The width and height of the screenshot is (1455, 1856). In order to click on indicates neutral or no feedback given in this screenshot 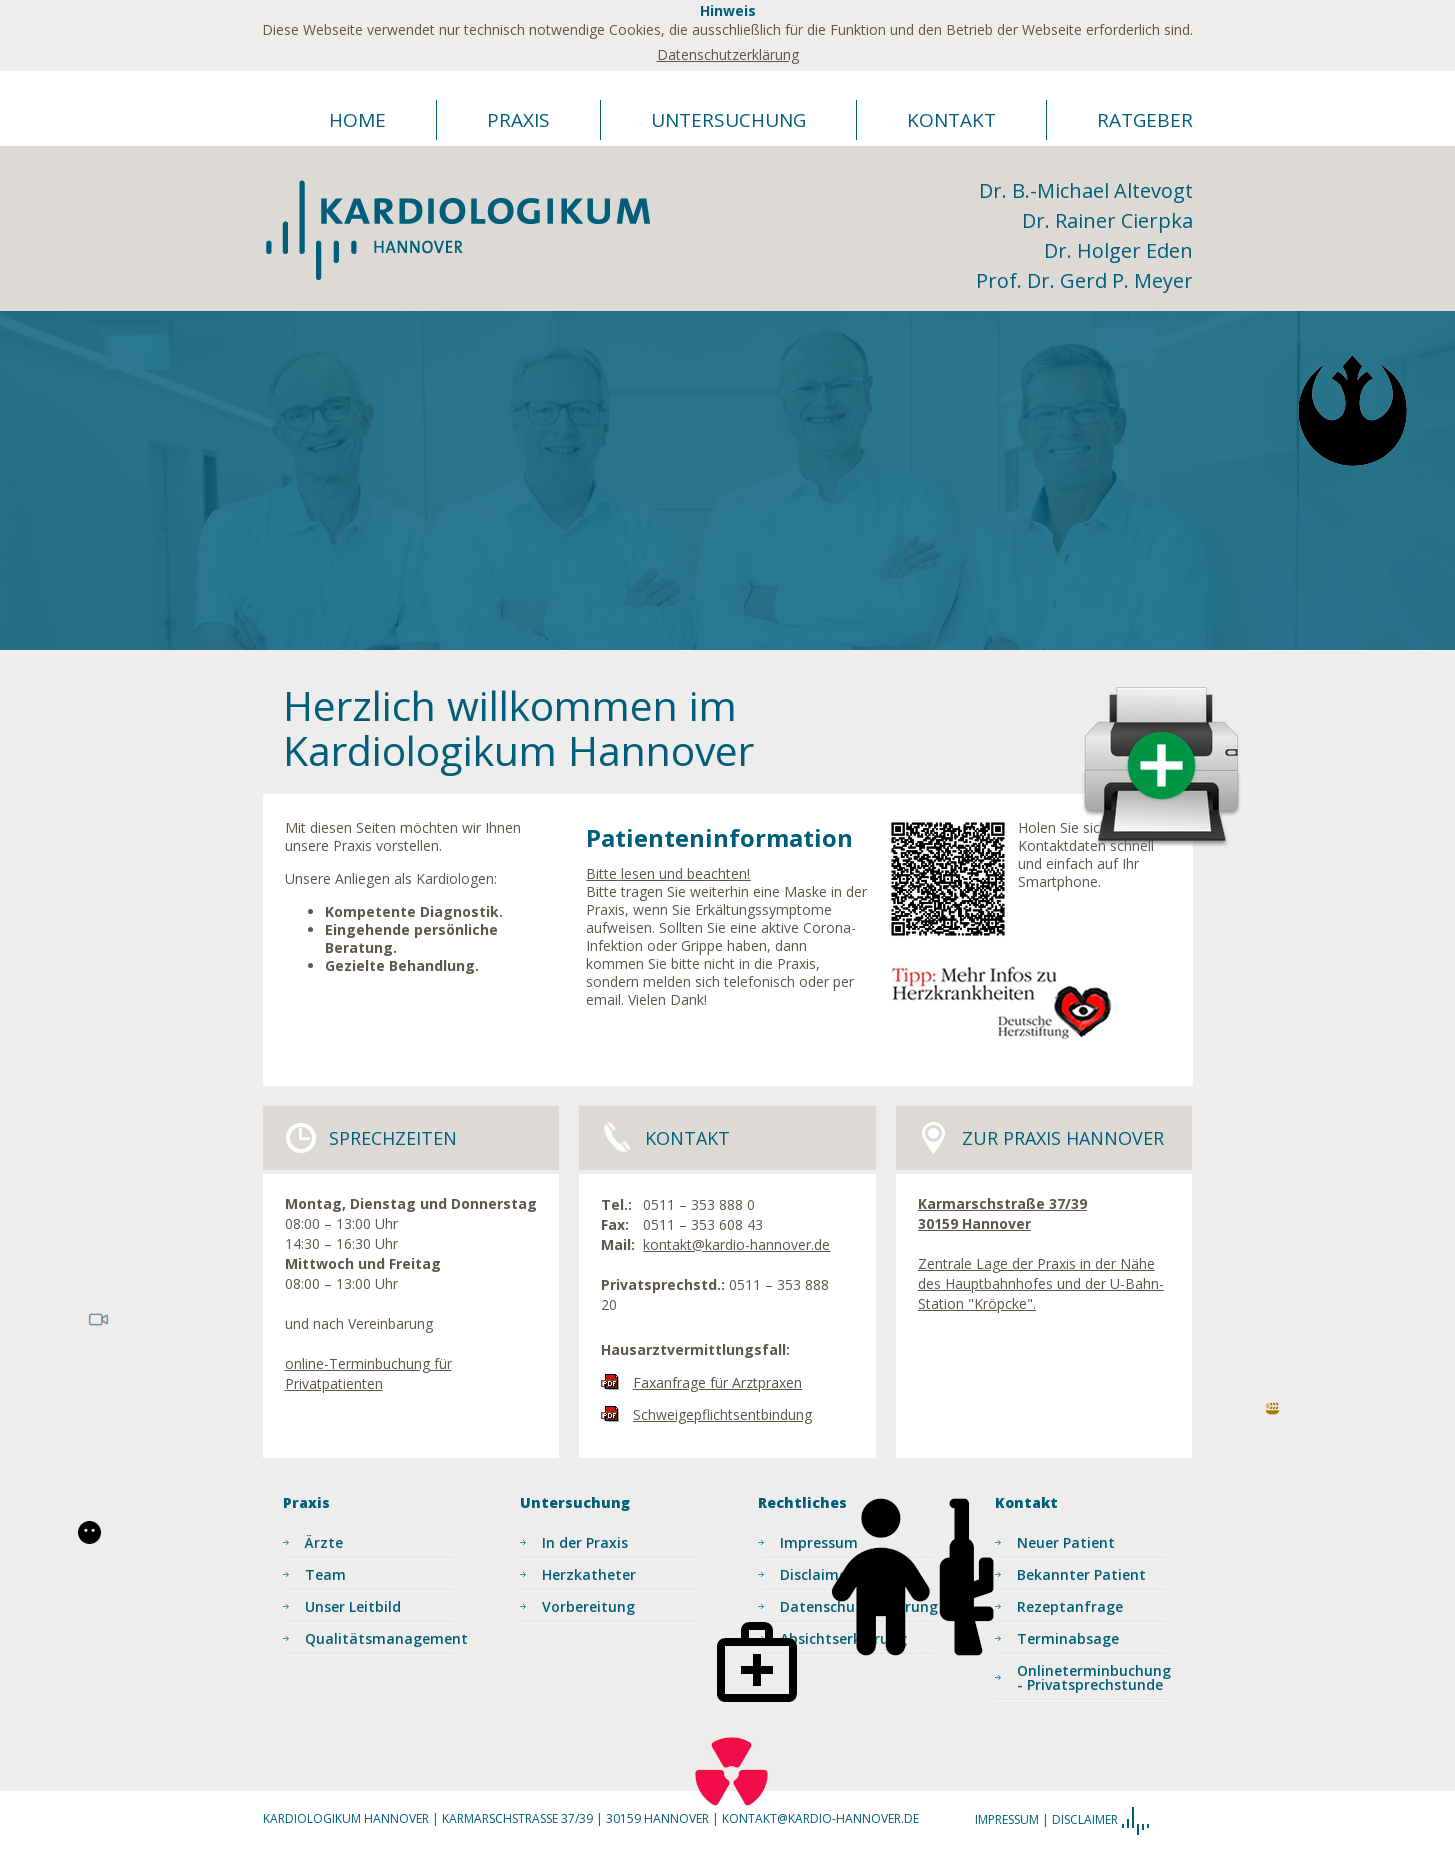, I will do `click(89, 1532)`.